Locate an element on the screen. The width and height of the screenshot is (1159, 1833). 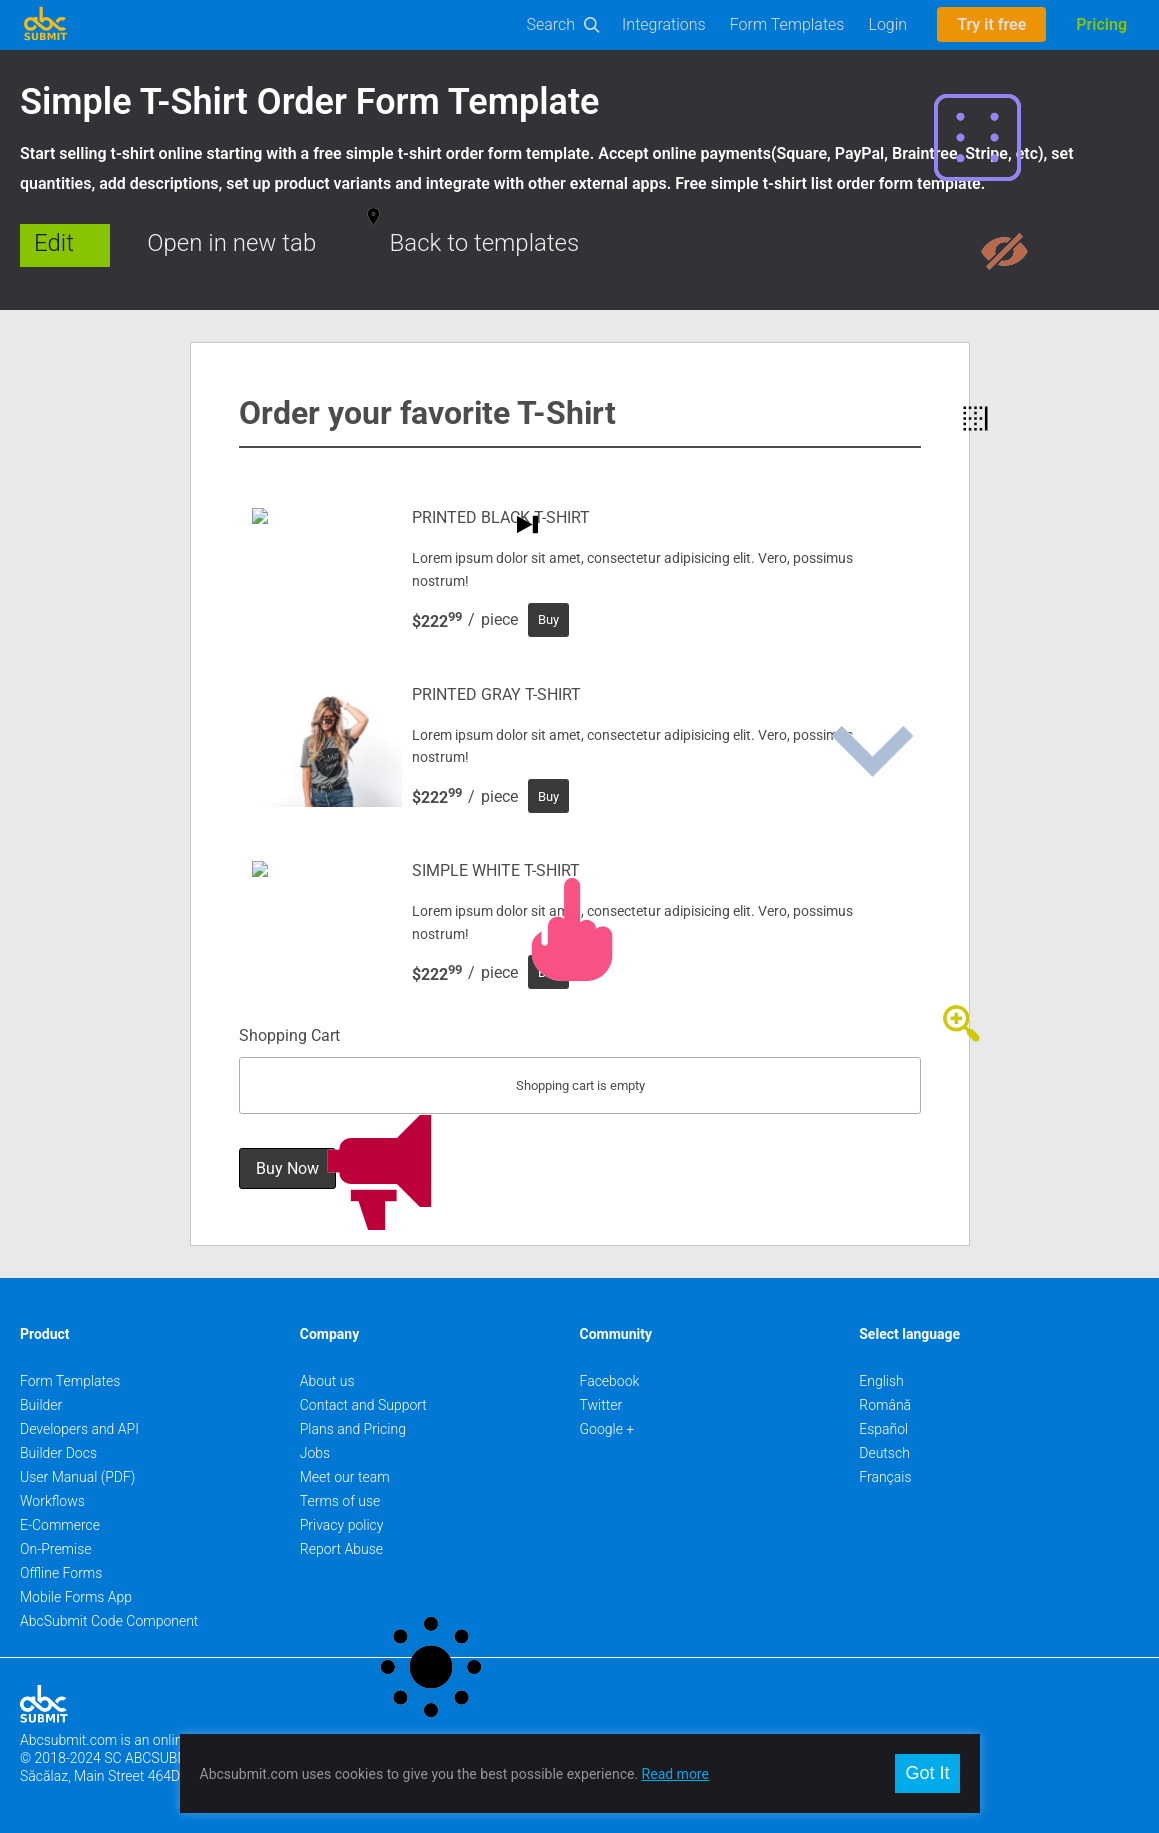
expand a dropdown menu is located at coordinates (872, 750).